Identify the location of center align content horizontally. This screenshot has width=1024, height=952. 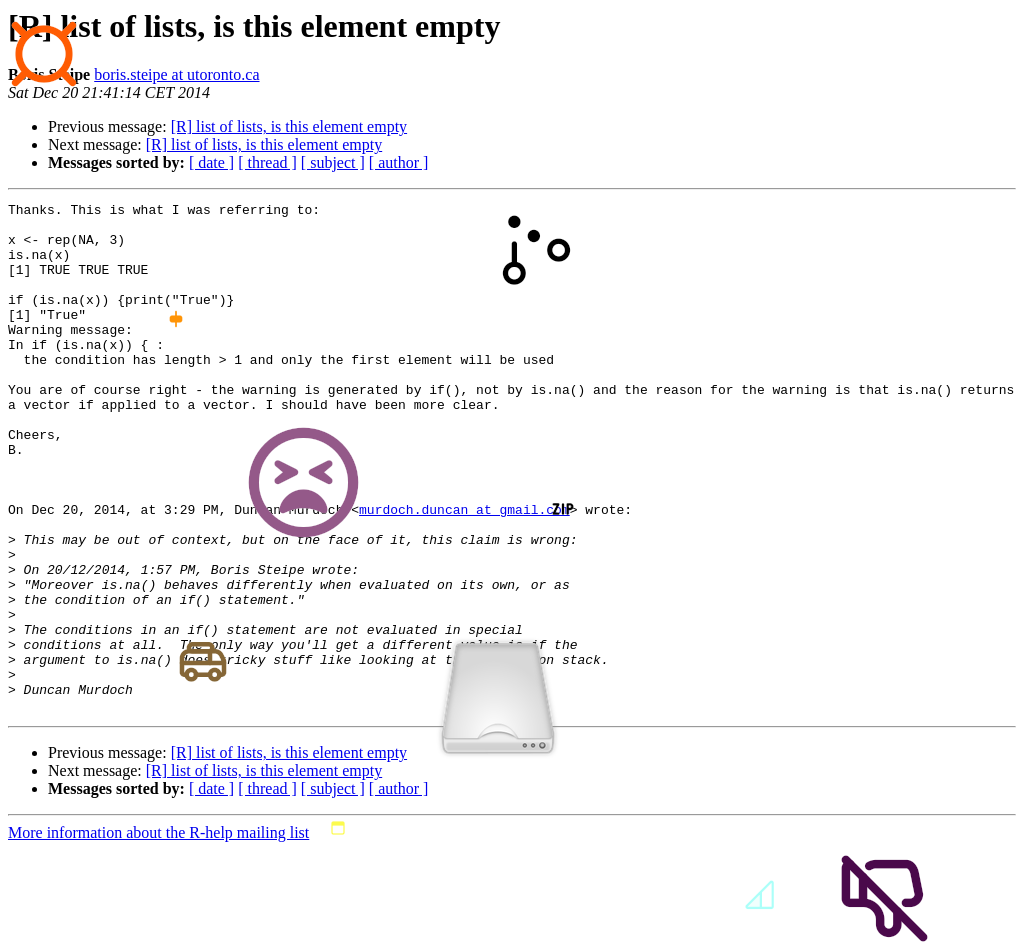
(176, 319).